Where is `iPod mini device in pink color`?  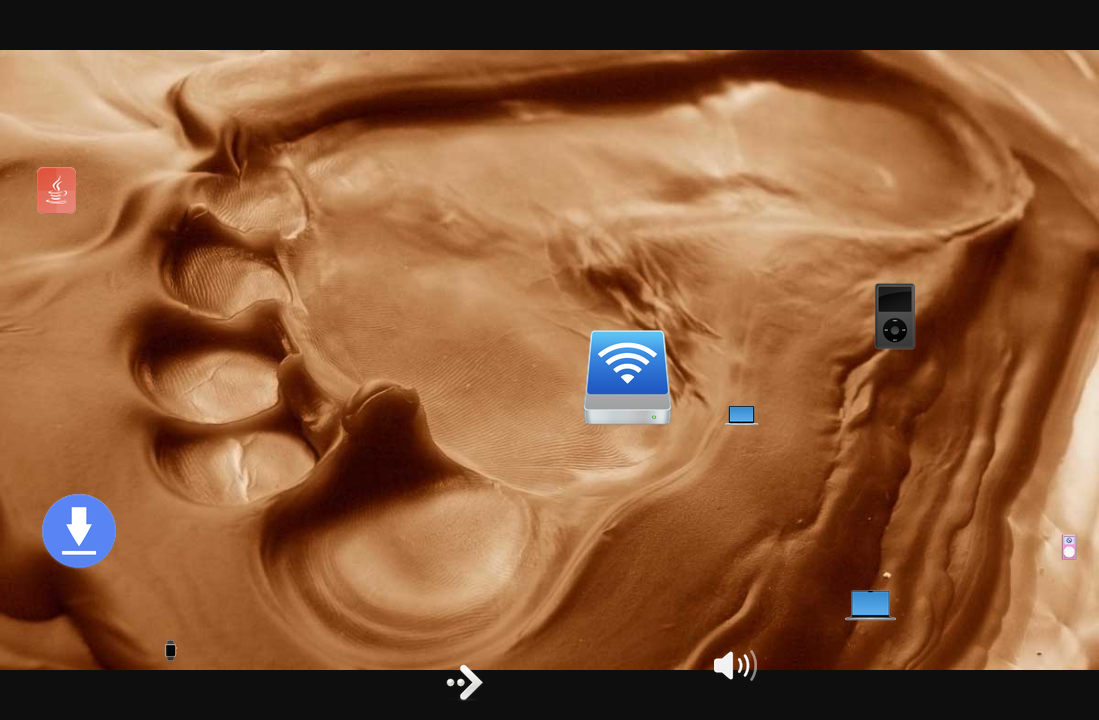
iPod mini device in pink color is located at coordinates (1069, 547).